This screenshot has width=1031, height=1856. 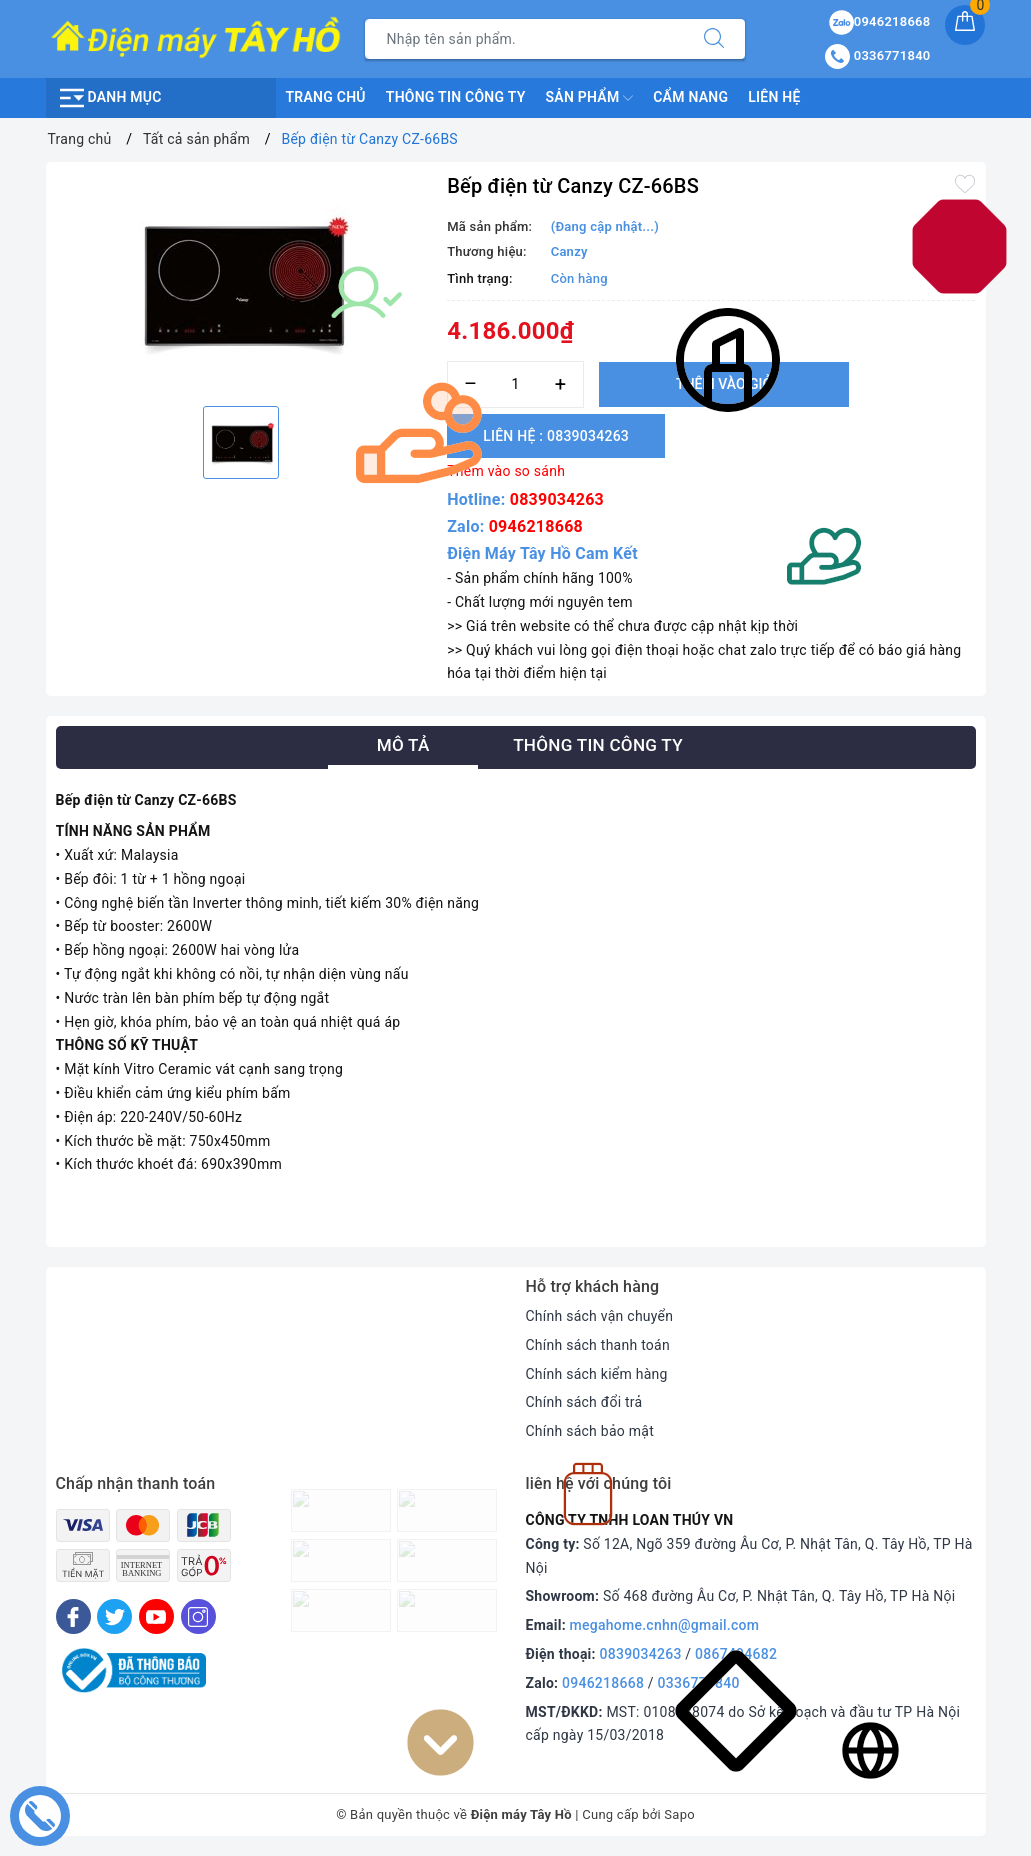 I want to click on access website or browse the internet, so click(x=870, y=1750).